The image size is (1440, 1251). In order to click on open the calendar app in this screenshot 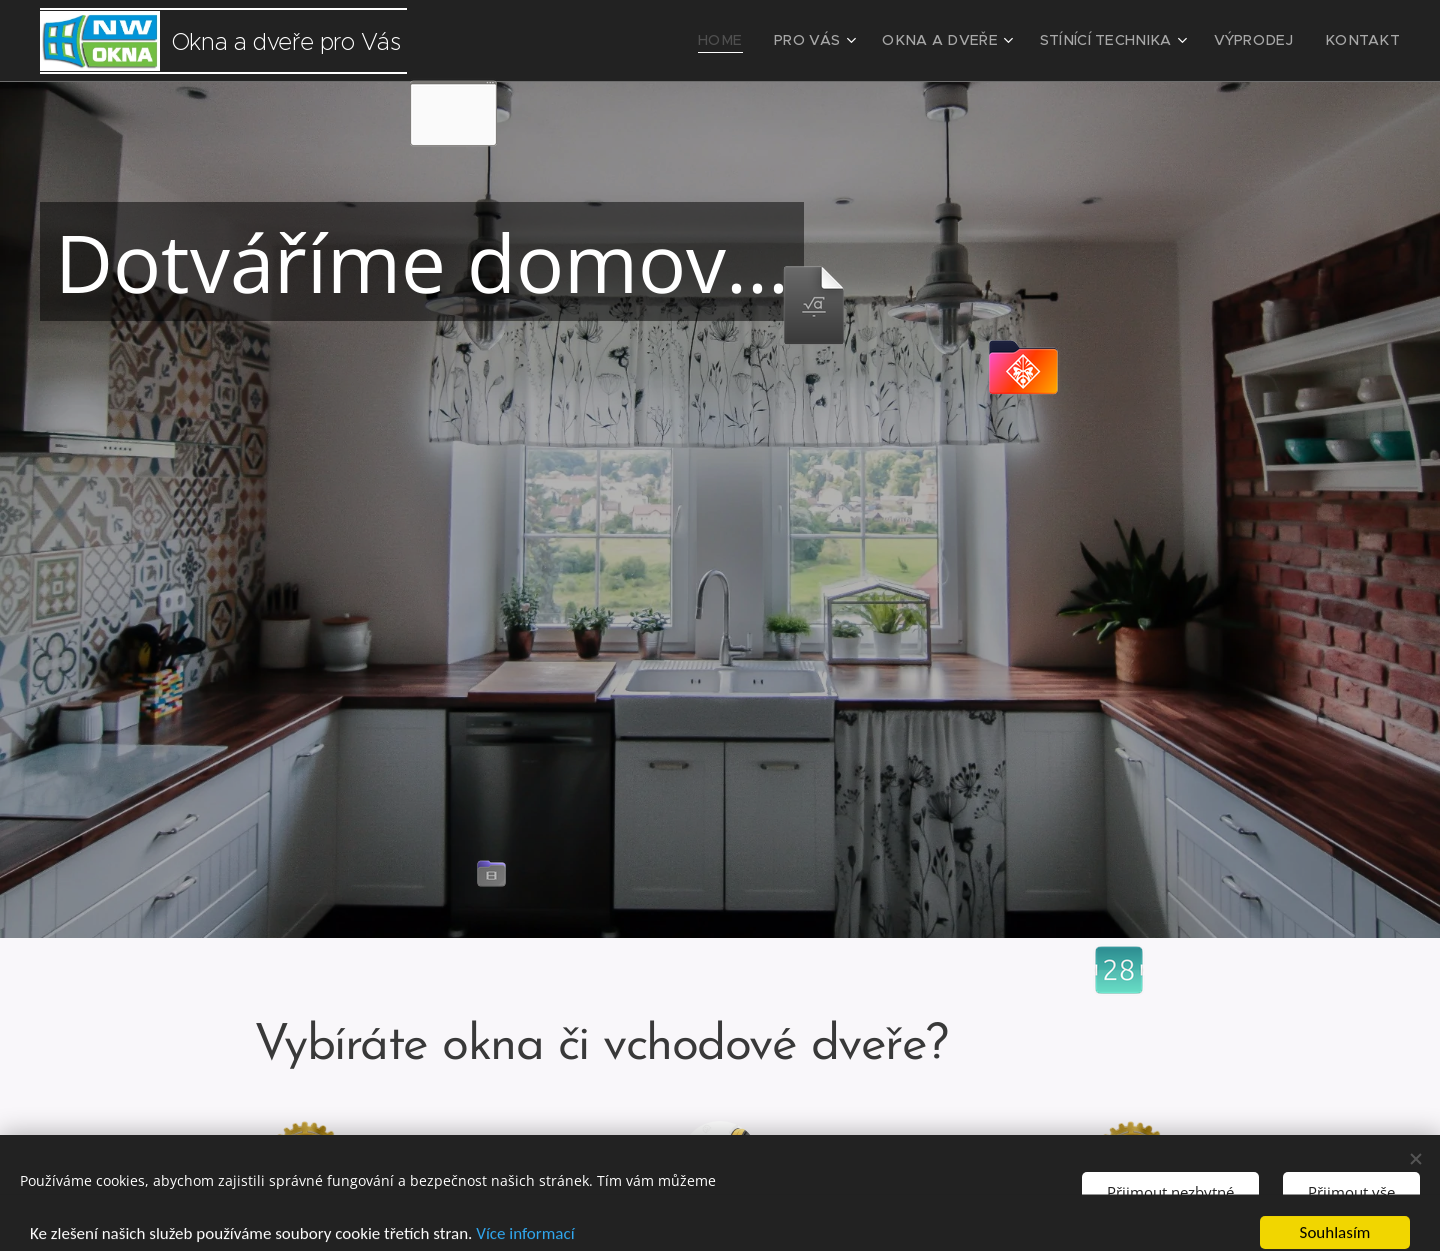, I will do `click(1119, 970)`.